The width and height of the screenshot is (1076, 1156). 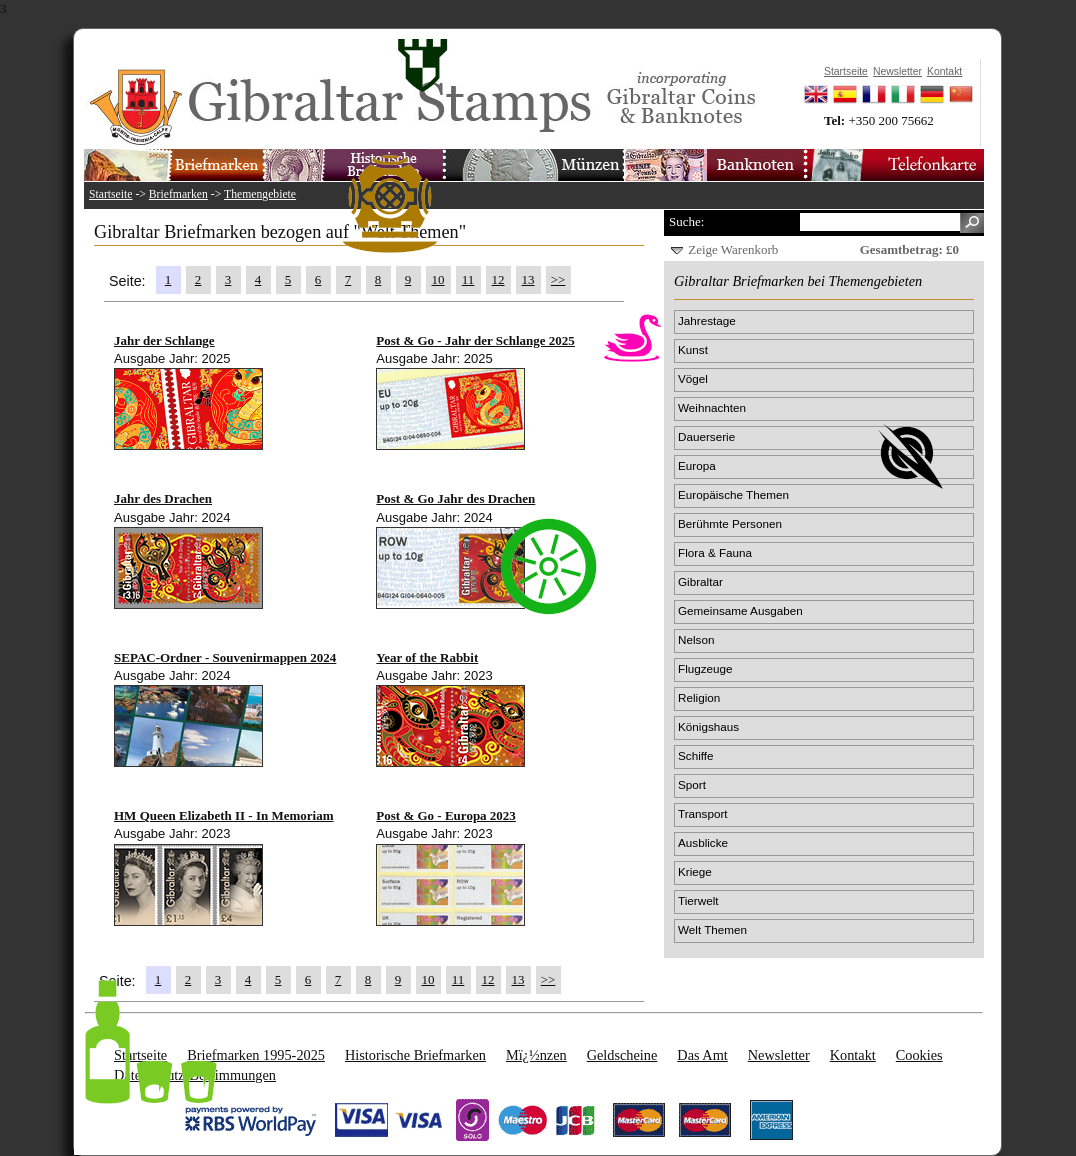 I want to click on activate shield or defense mode, so click(x=422, y=66).